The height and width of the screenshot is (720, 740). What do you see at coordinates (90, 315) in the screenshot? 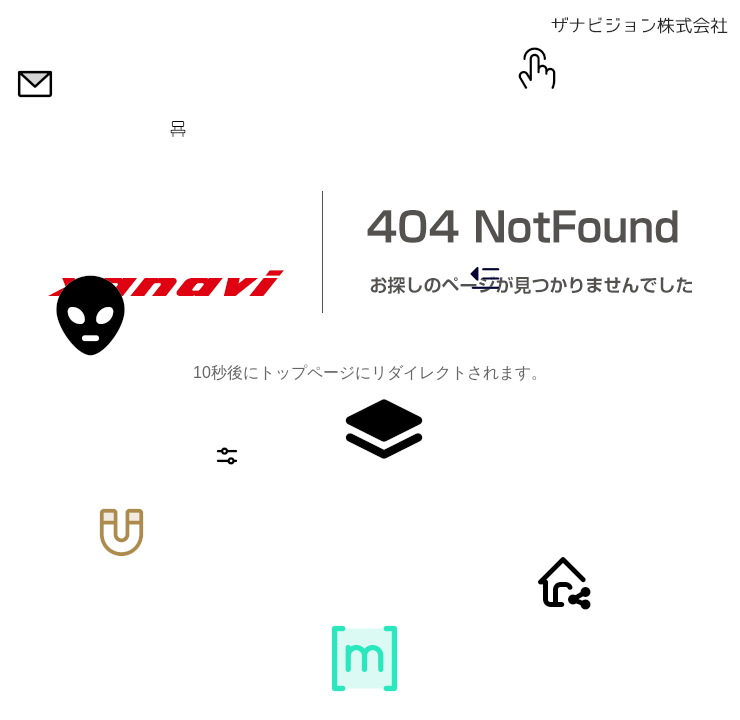
I see `indicates extraterrestrial or sci-fi themed content` at bounding box center [90, 315].